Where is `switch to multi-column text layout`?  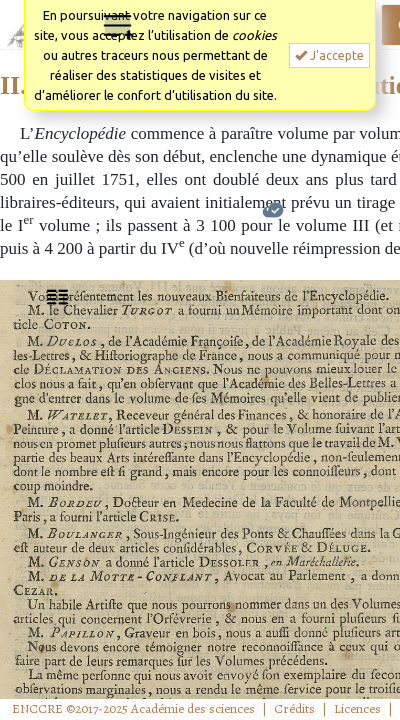
switch to multi-column text layout is located at coordinates (57, 297).